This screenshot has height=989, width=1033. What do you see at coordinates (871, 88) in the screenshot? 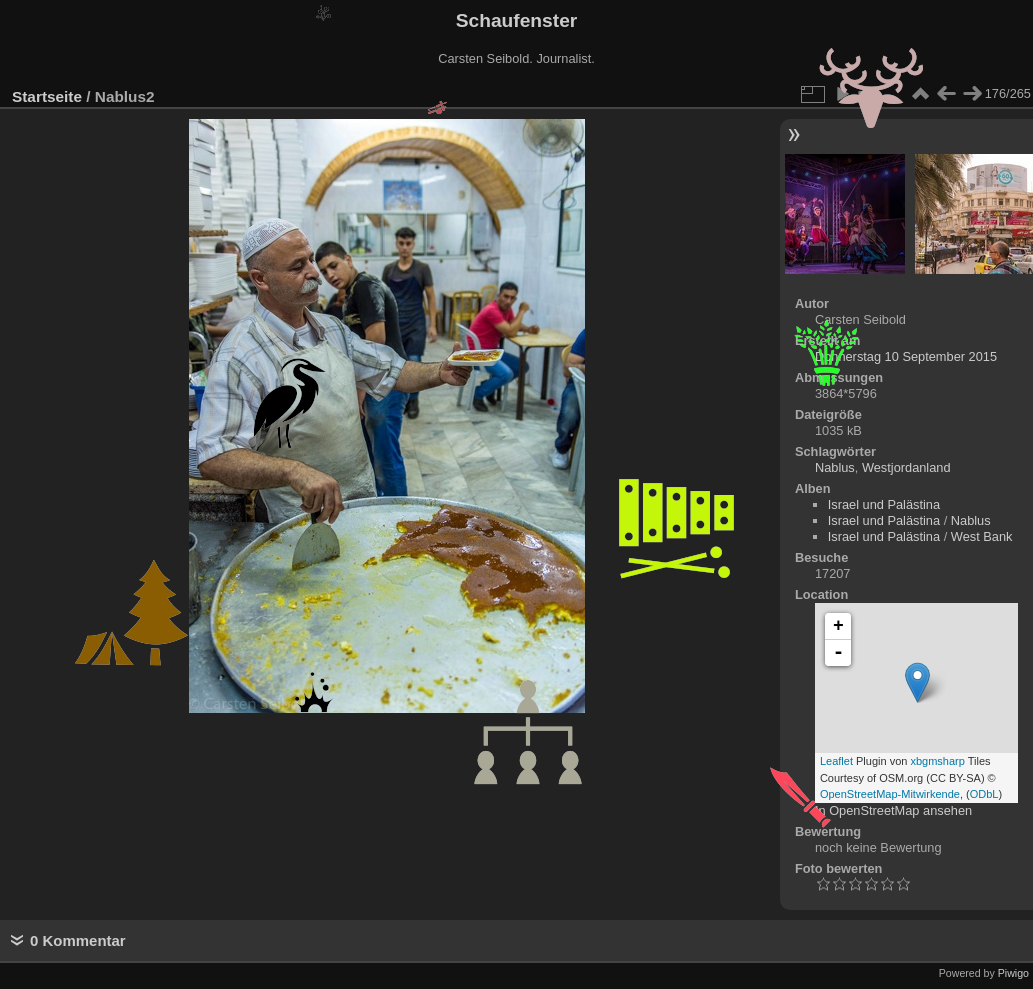
I see `wildlife or nature category indicator` at bounding box center [871, 88].